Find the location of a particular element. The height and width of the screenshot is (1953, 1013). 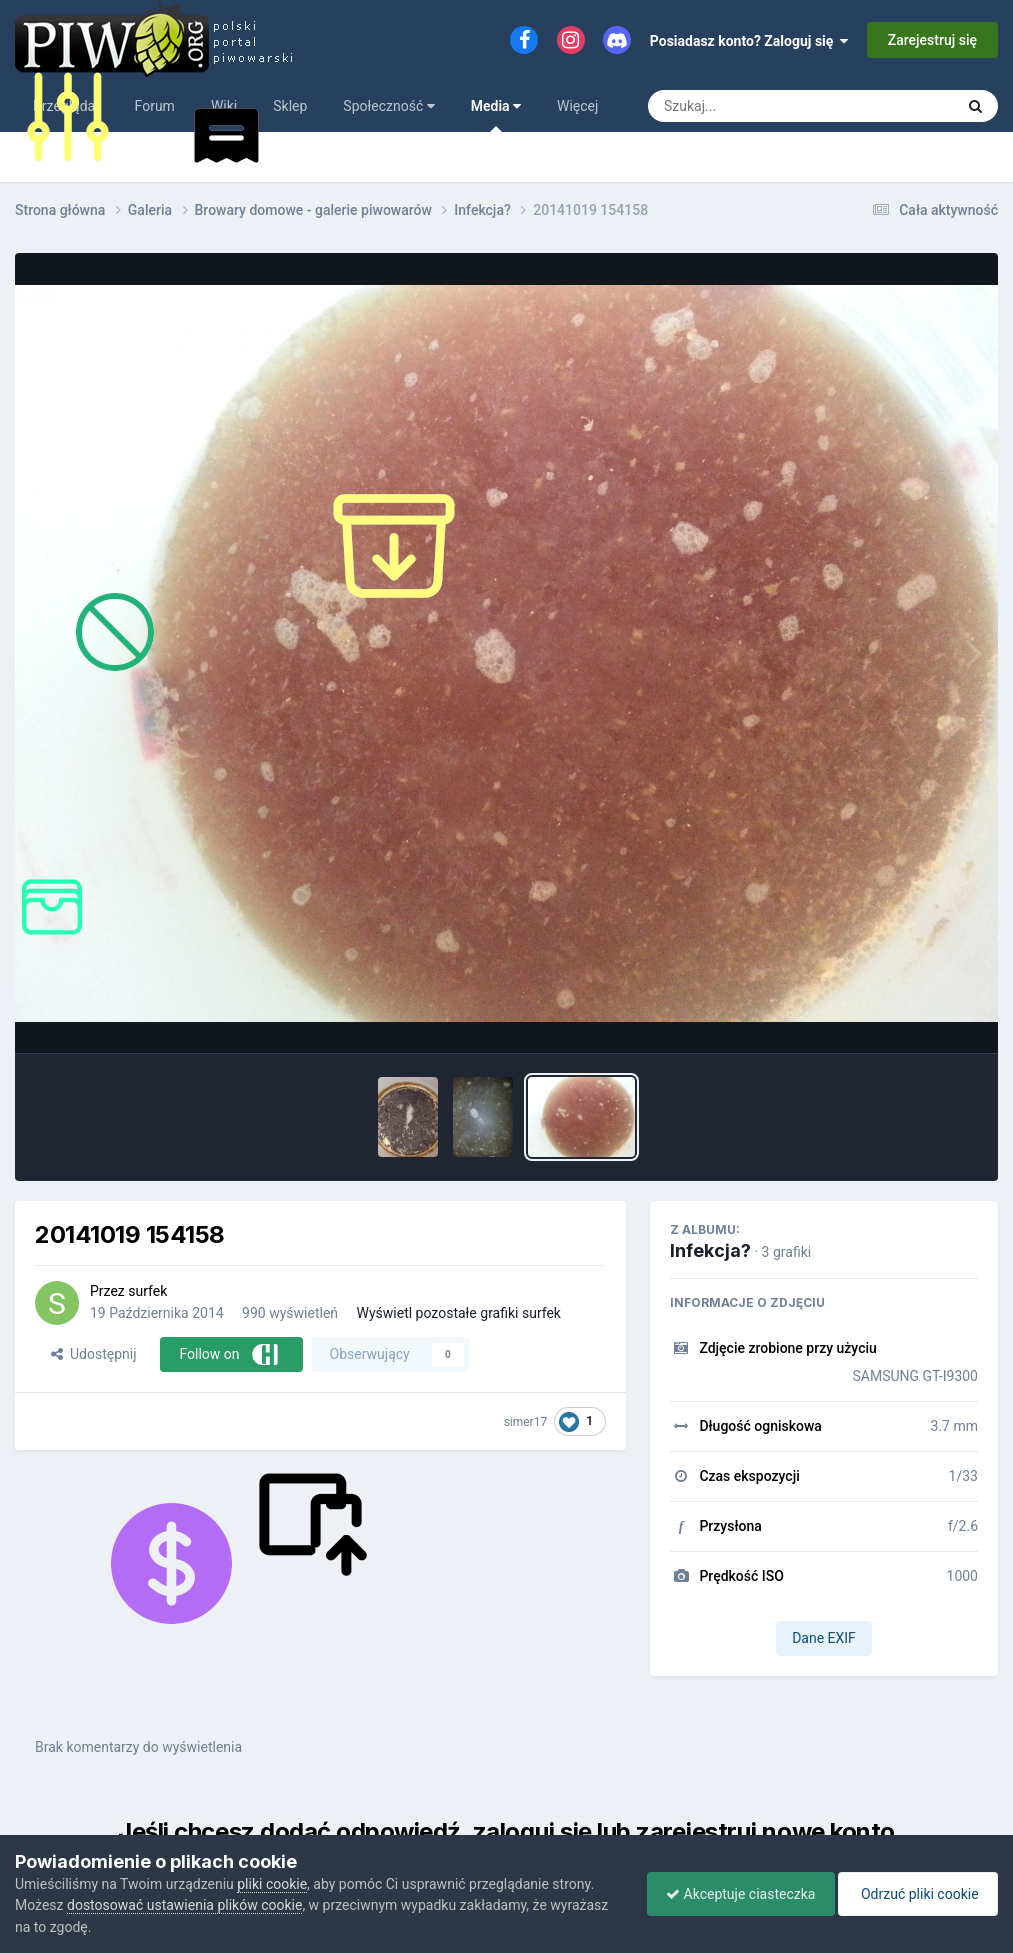

archive or move item to storage is located at coordinates (394, 546).